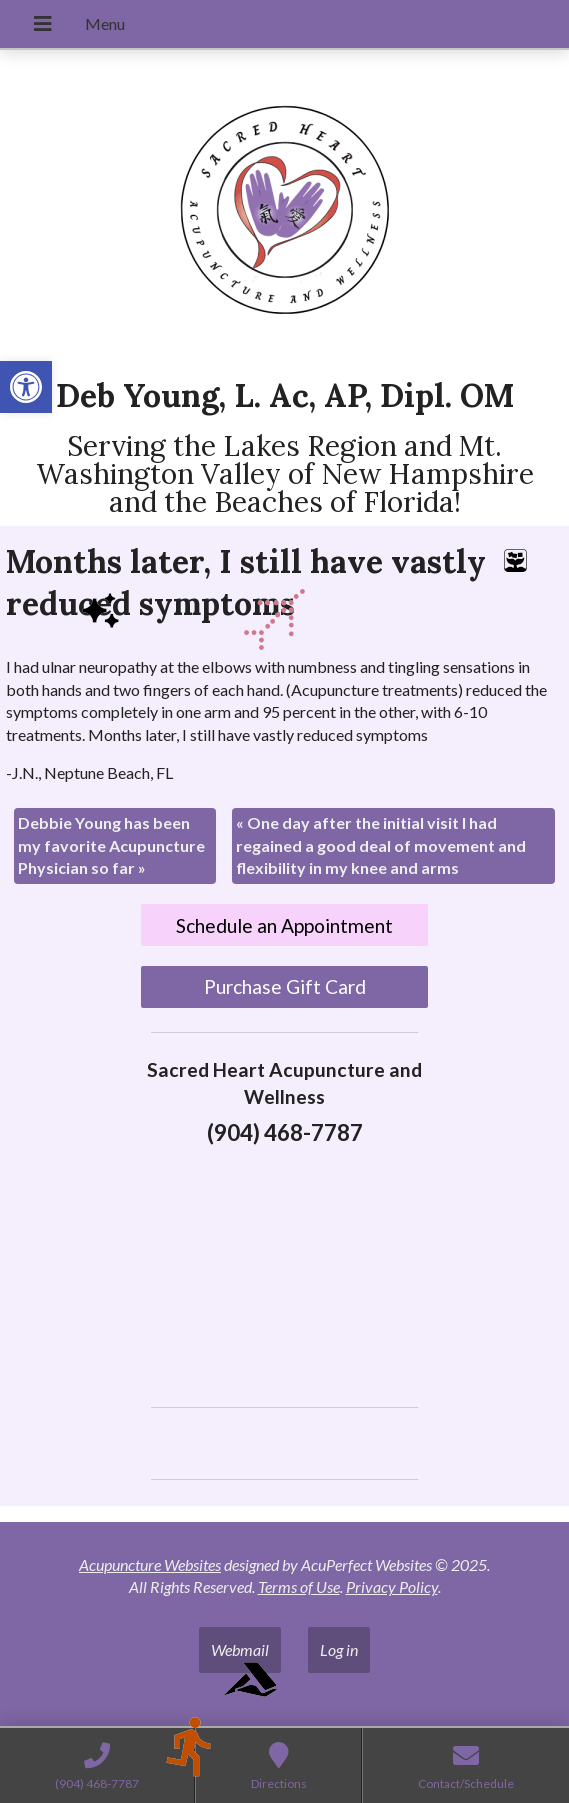 The image size is (569, 1803). What do you see at coordinates (101, 610) in the screenshot?
I see `indicates AI-generated or enhanced content` at bounding box center [101, 610].